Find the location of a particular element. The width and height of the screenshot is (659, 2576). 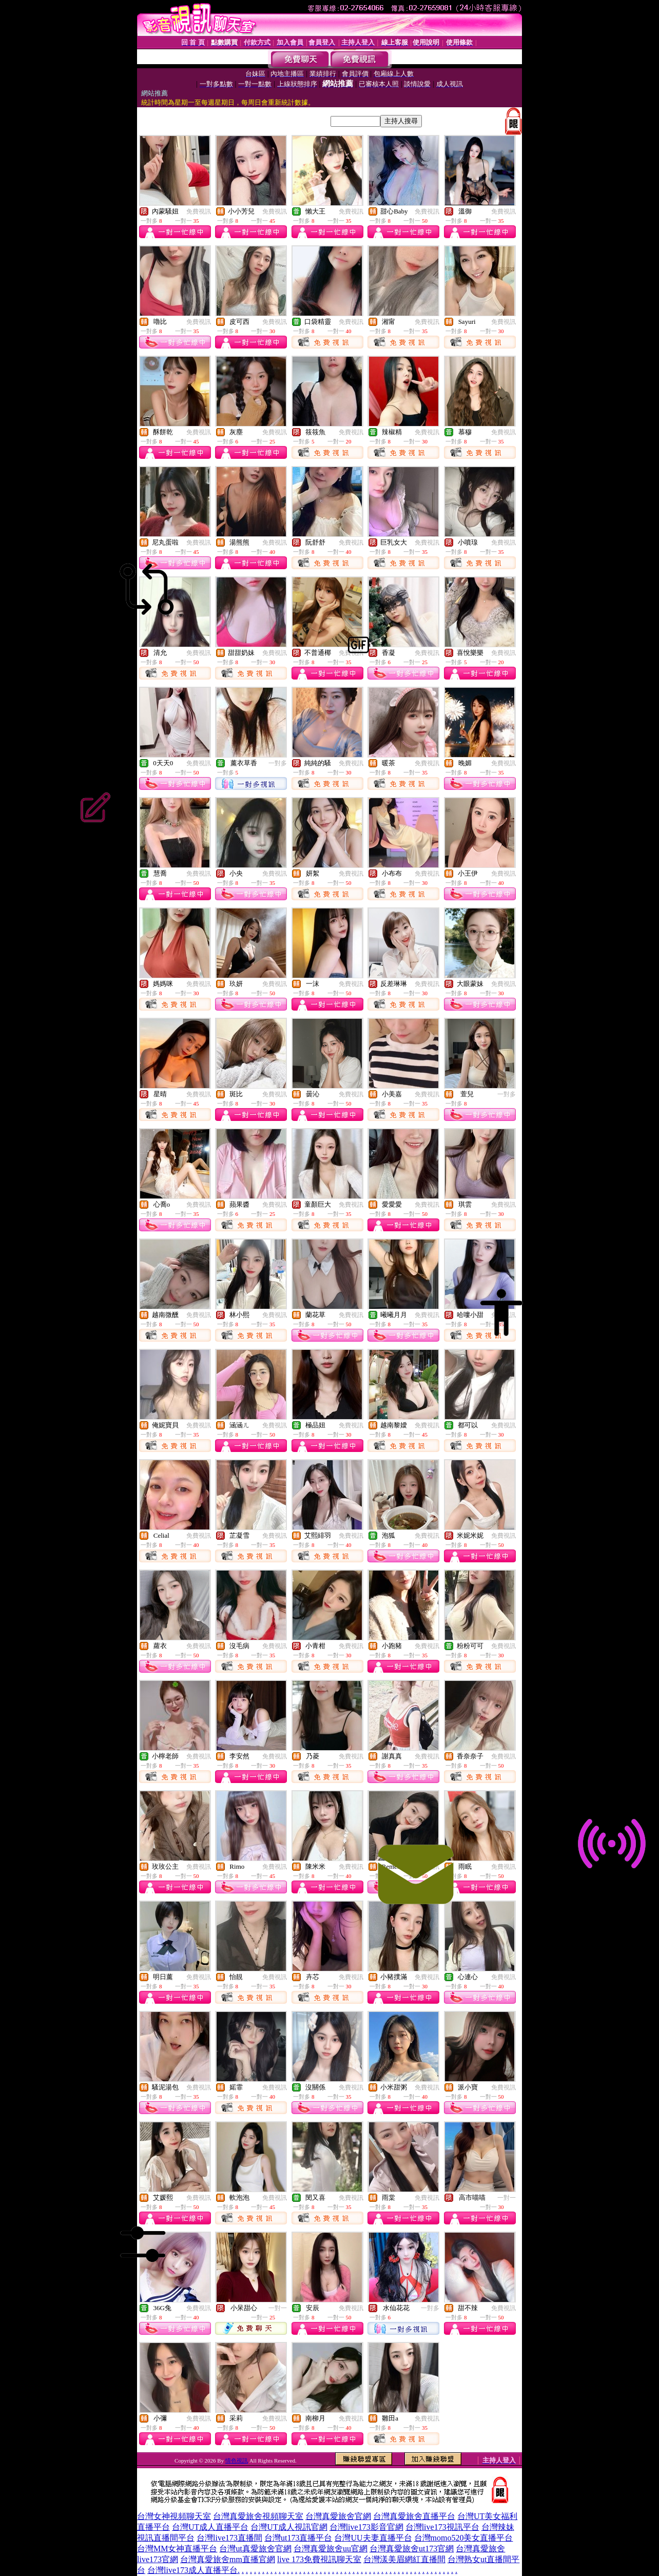

edit or compose a new document is located at coordinates (95, 808).